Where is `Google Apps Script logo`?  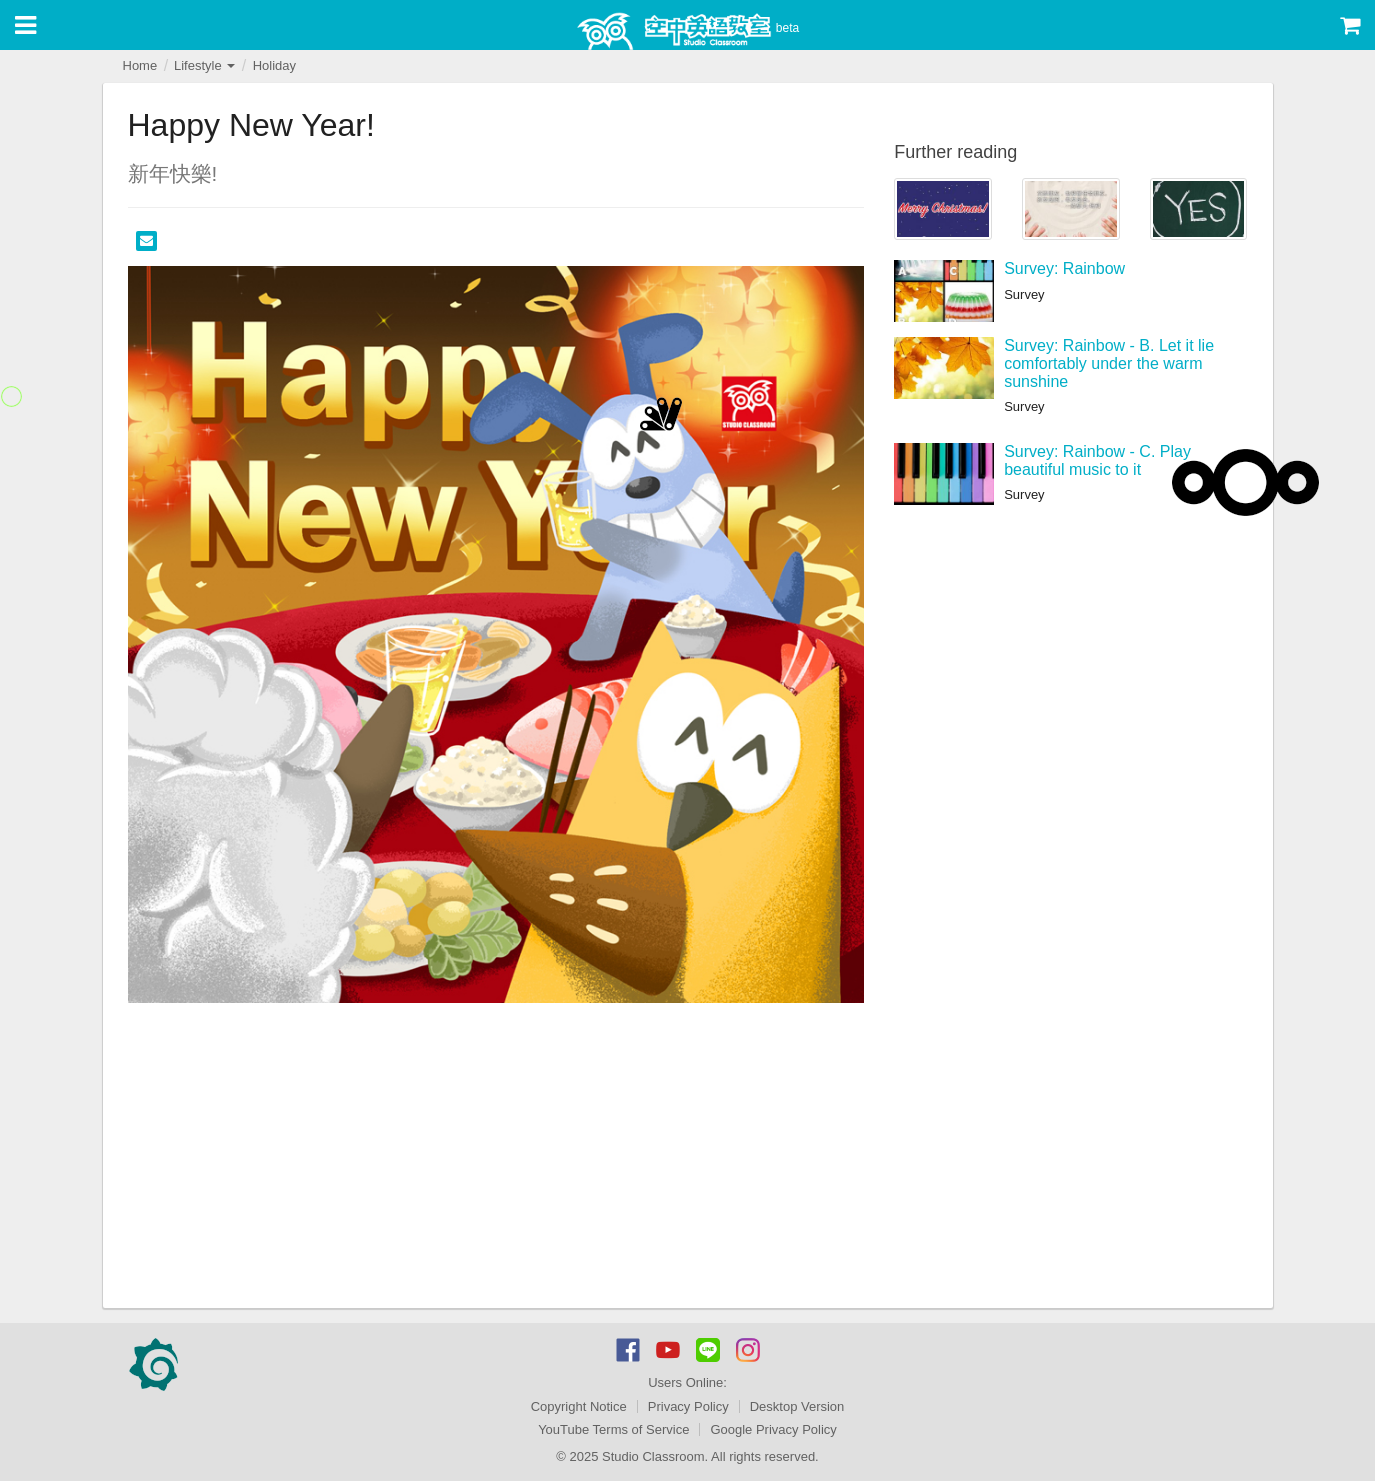 Google Apps Script logo is located at coordinates (661, 414).